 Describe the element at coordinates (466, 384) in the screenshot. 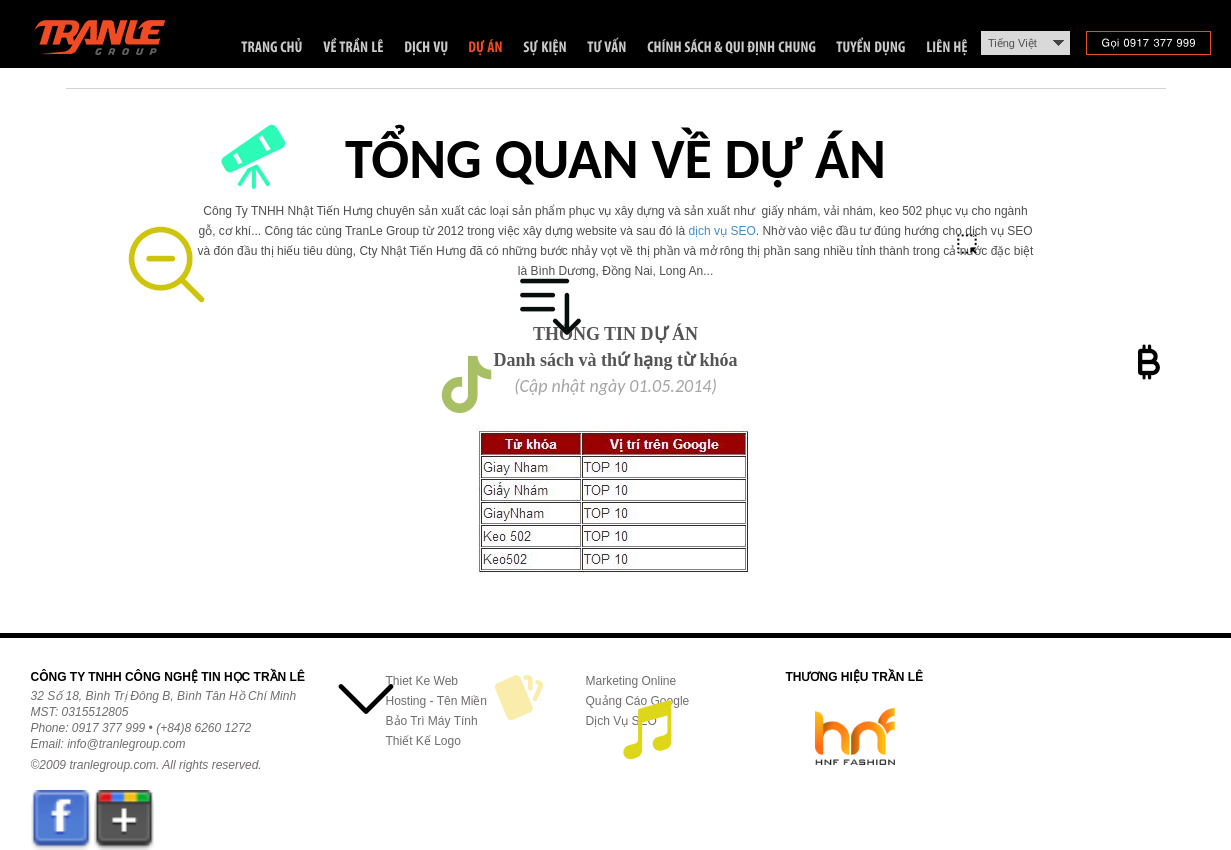

I see `open TikTok app` at that location.